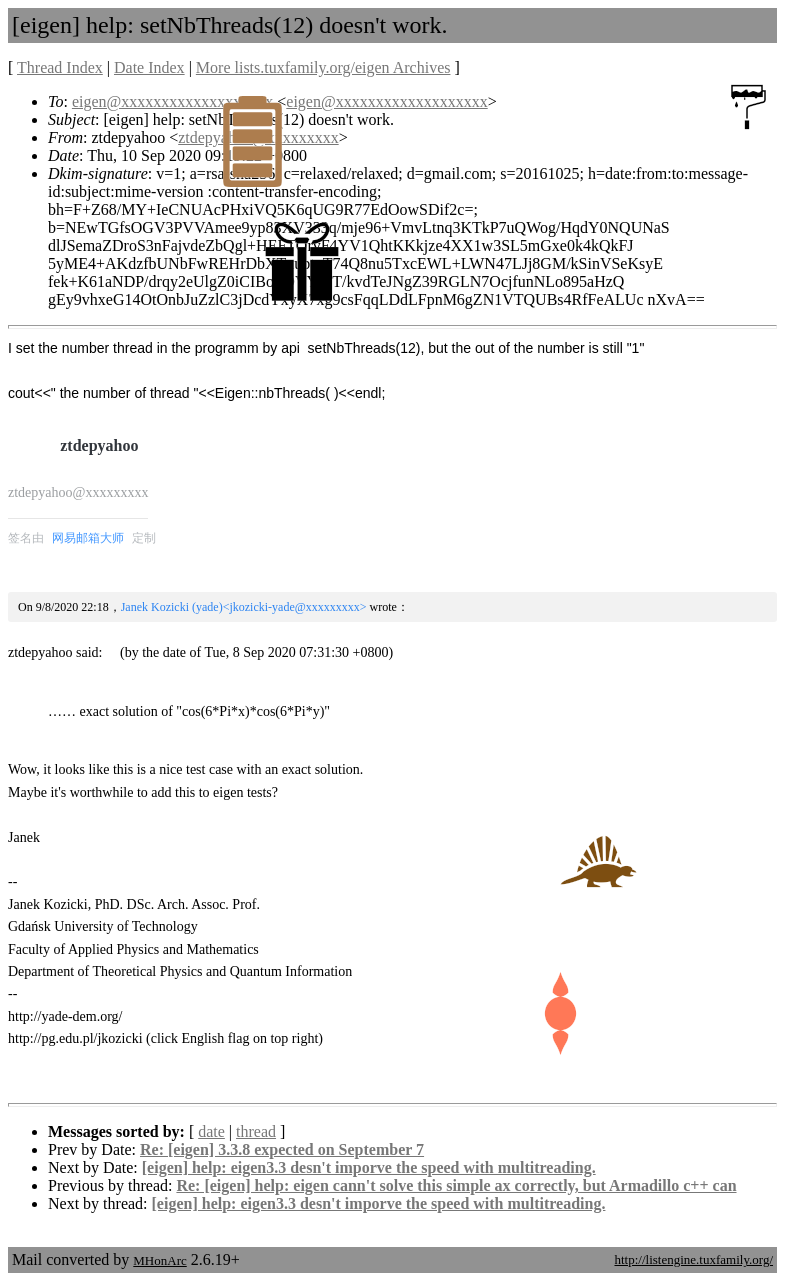 The image size is (785, 1281). Describe the element at coordinates (302, 258) in the screenshot. I see `view your gifts or rewards` at that location.